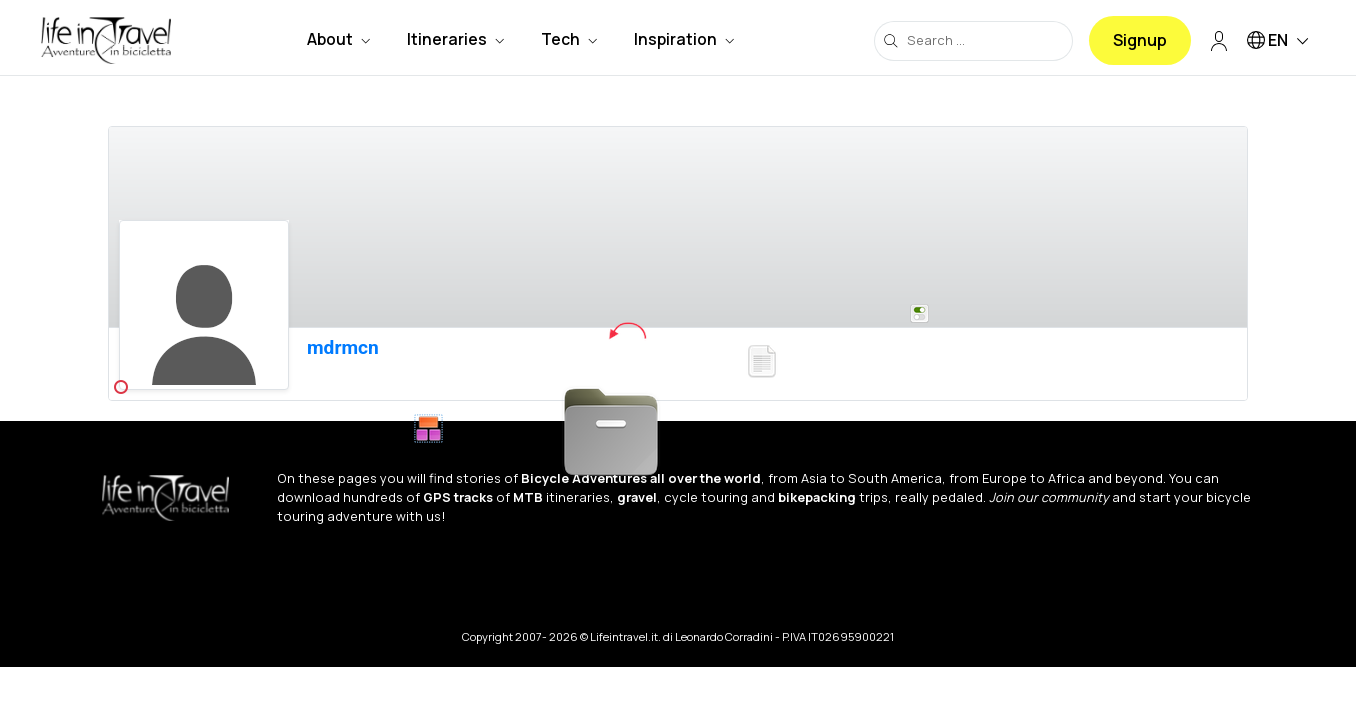 The image size is (1356, 720). Describe the element at coordinates (627, 330) in the screenshot. I see `undo the last action` at that location.